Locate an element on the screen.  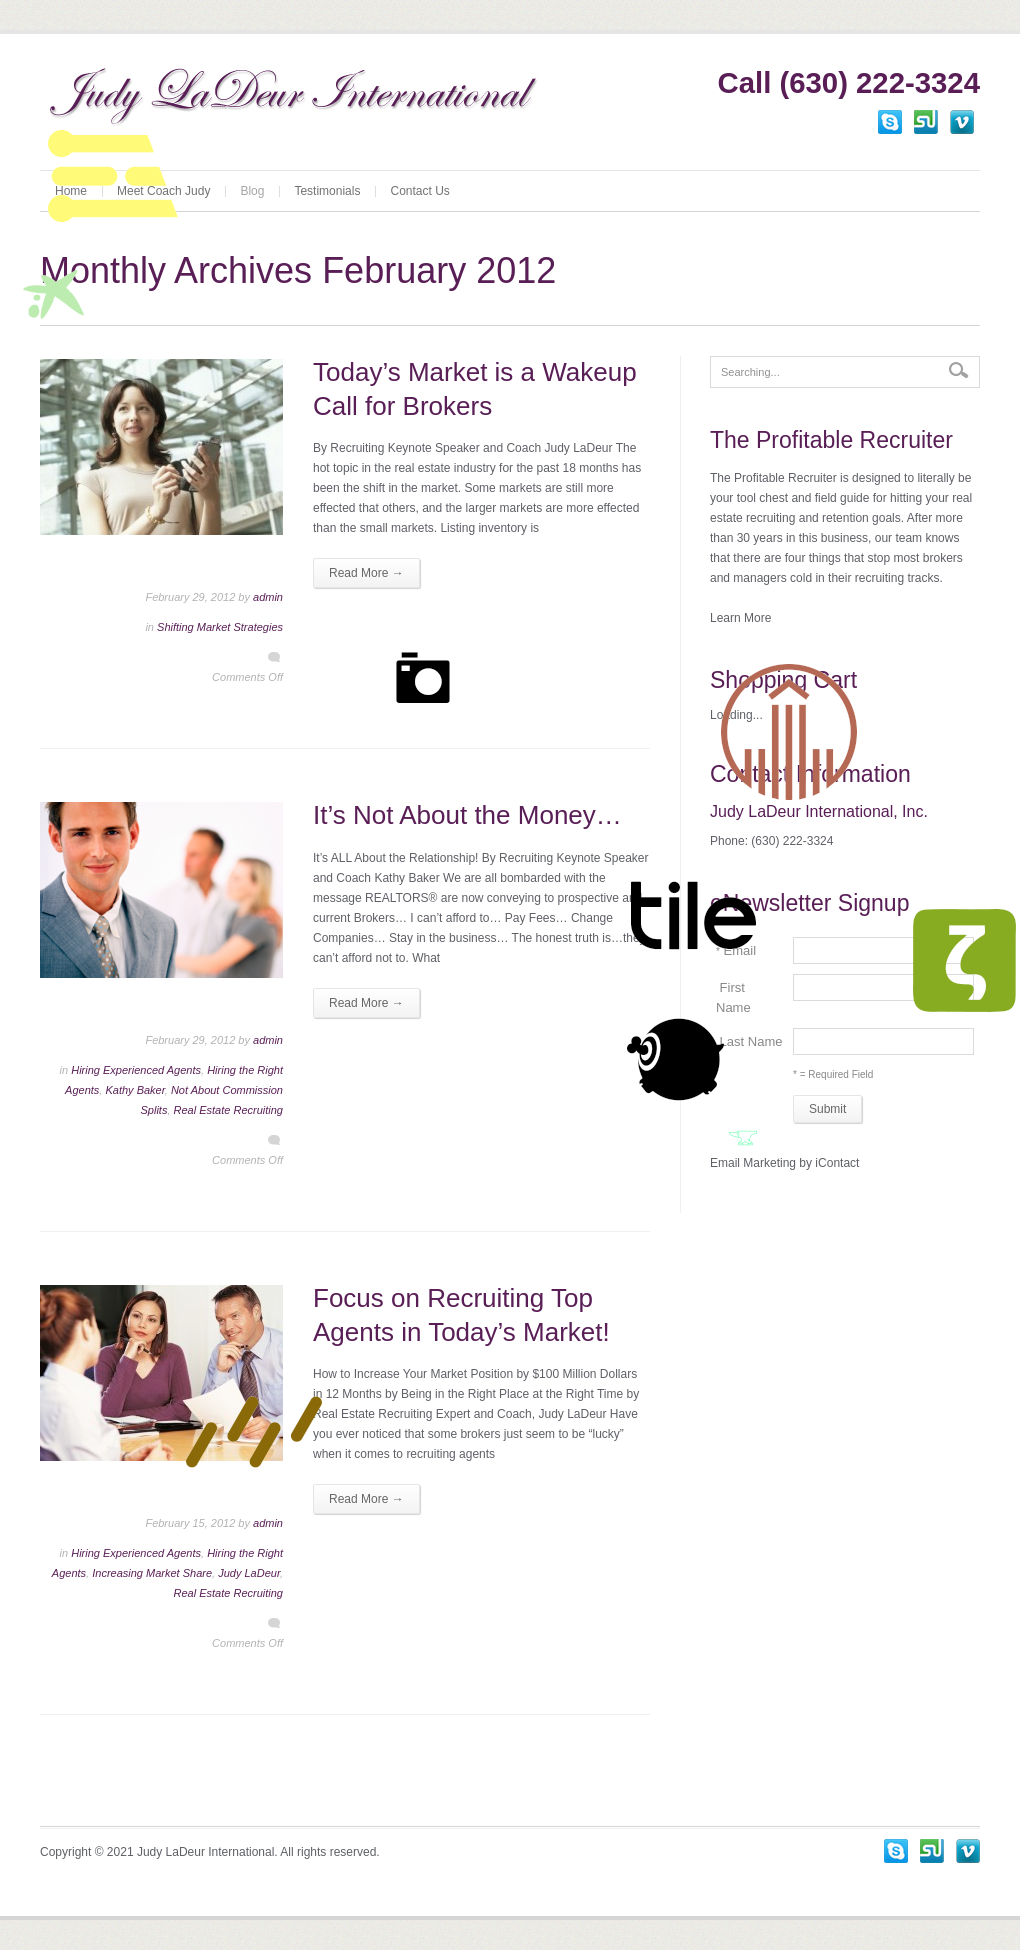
open zettlr markdown editor is located at coordinates (964, 960).